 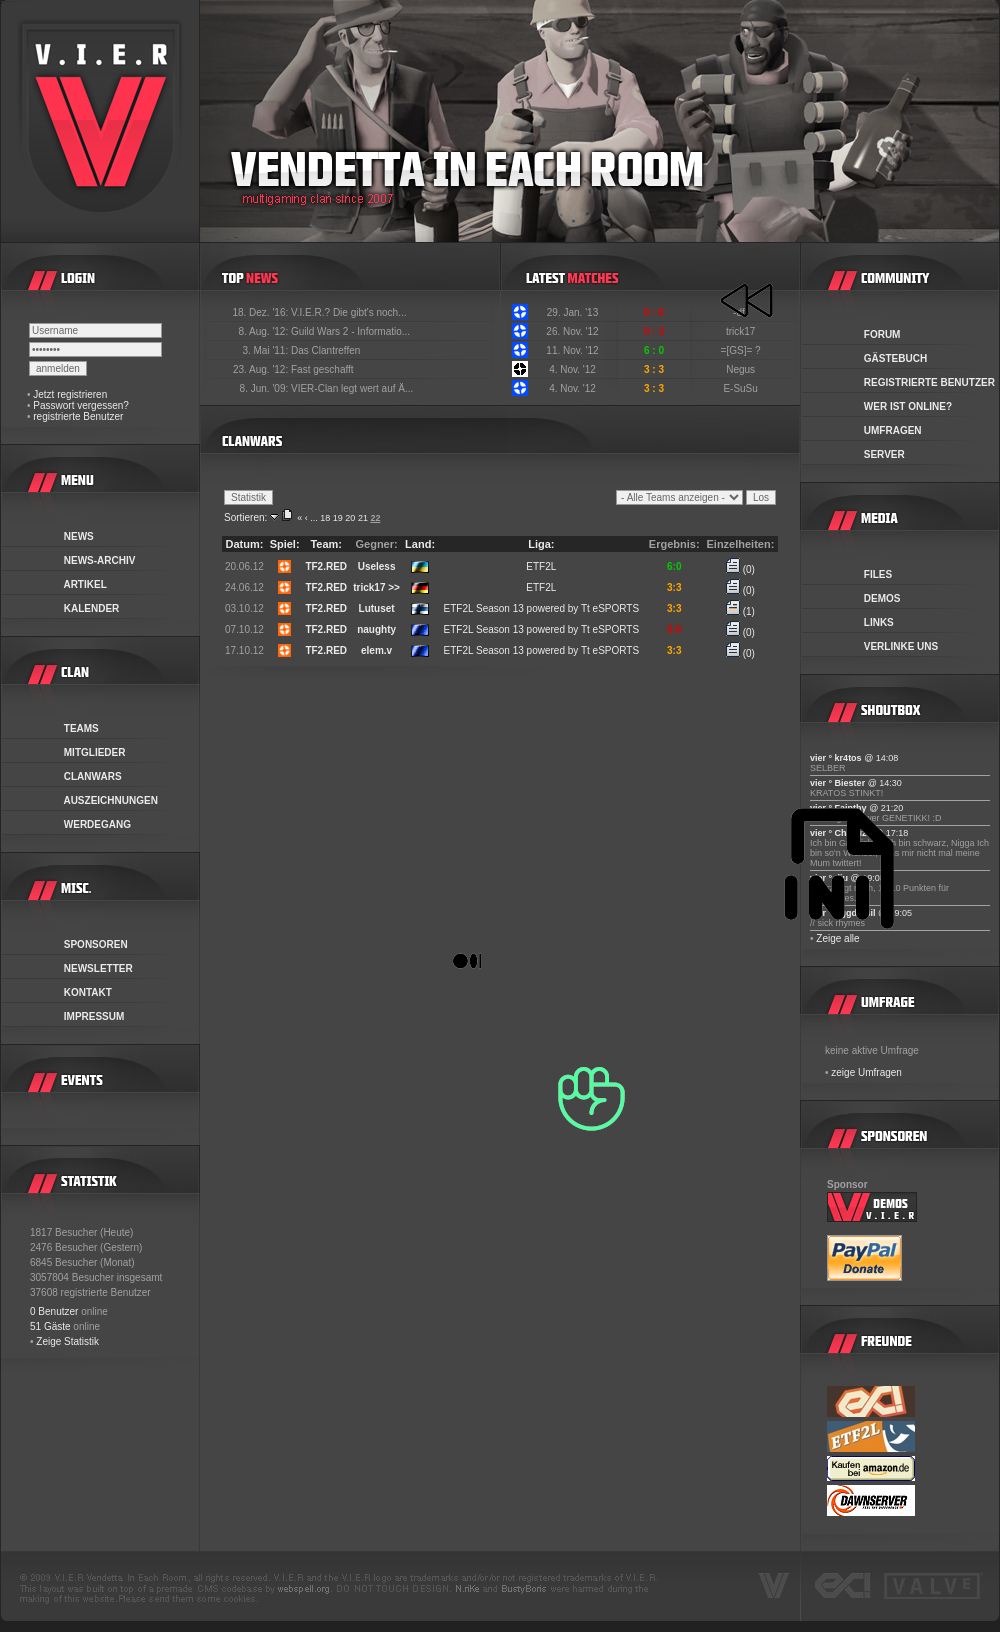 What do you see at coordinates (748, 300) in the screenshot?
I see `rewind or skip backward in media playback` at bounding box center [748, 300].